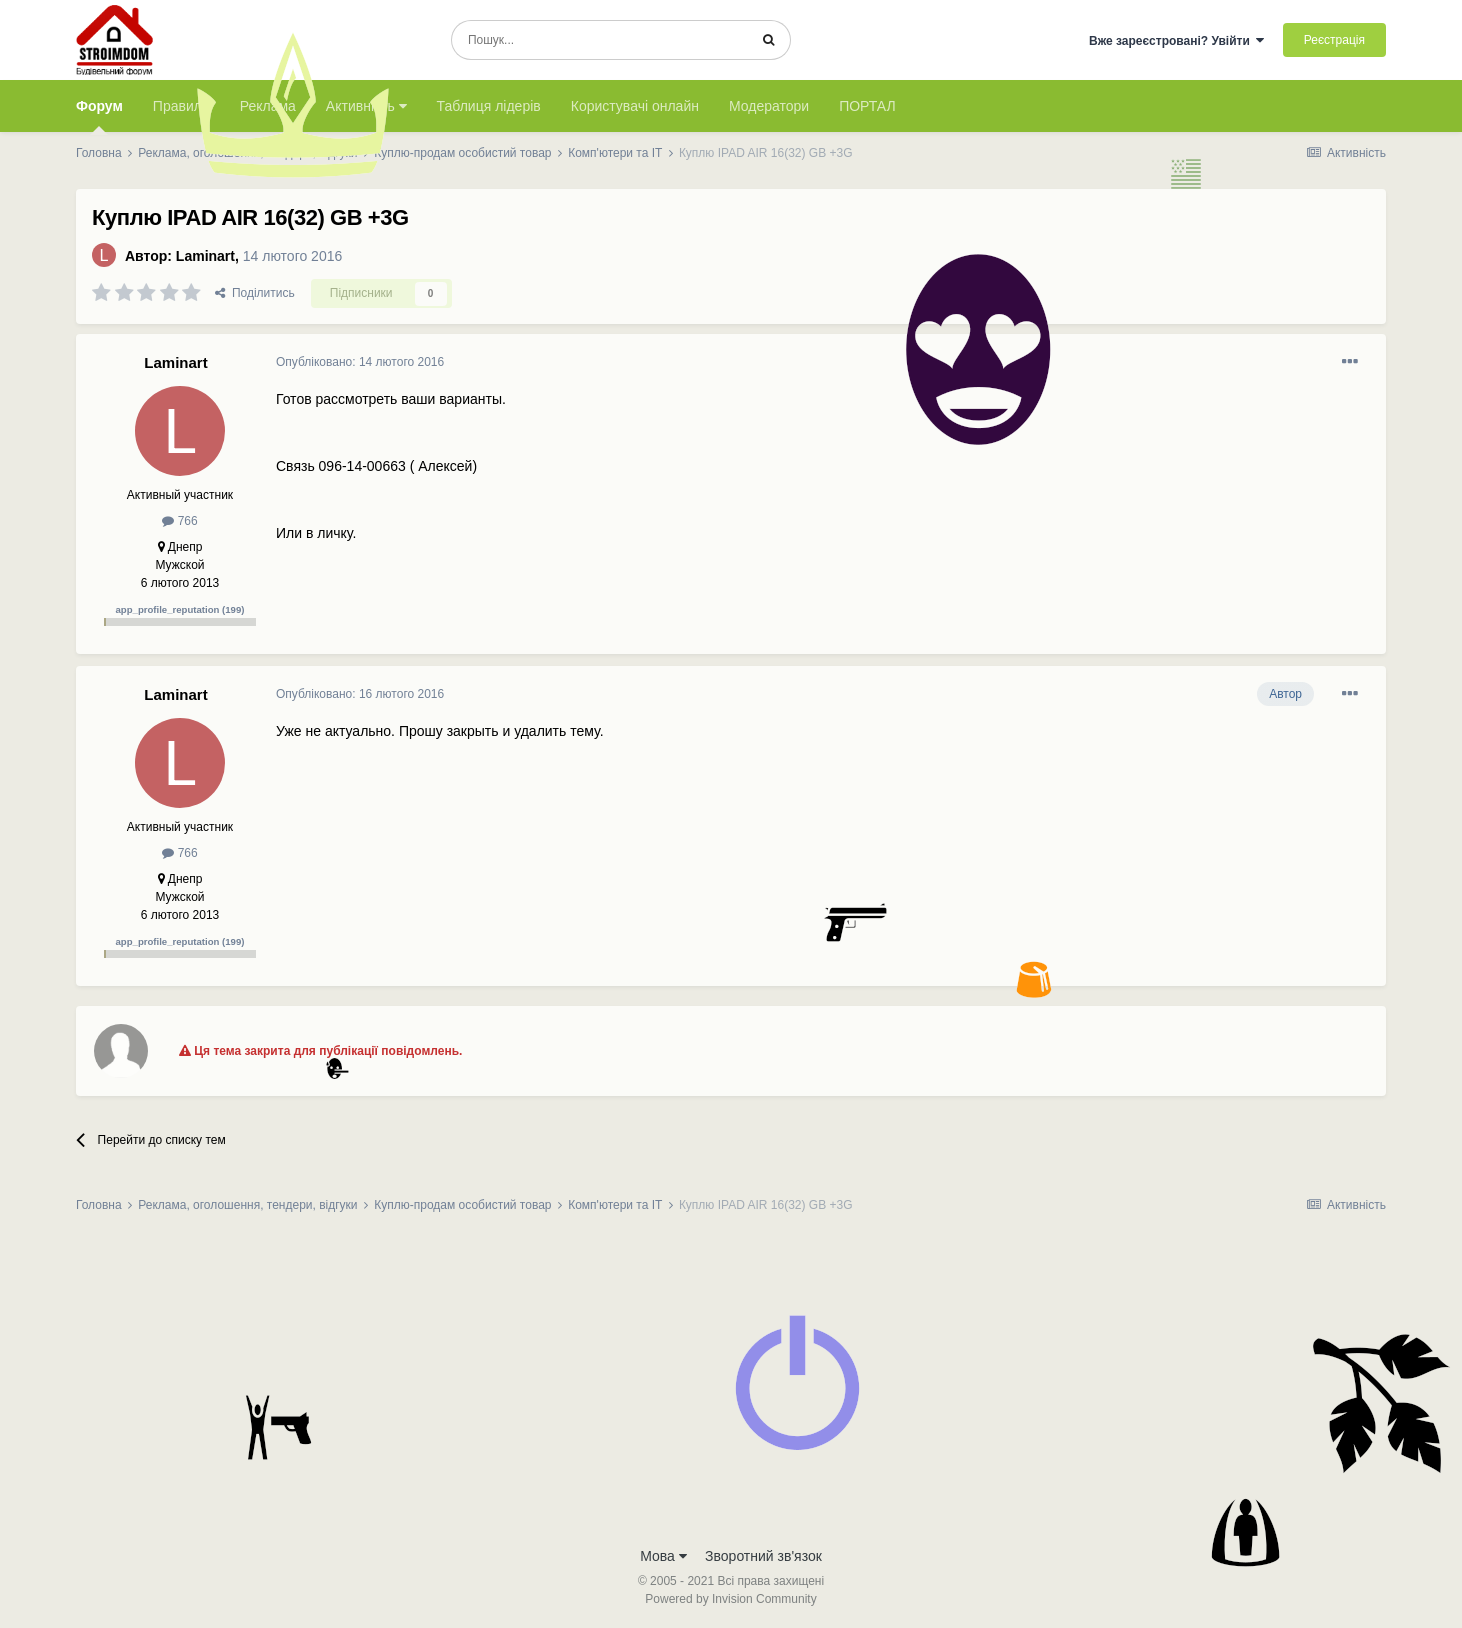  I want to click on select pistol weapon in game, so click(855, 922).